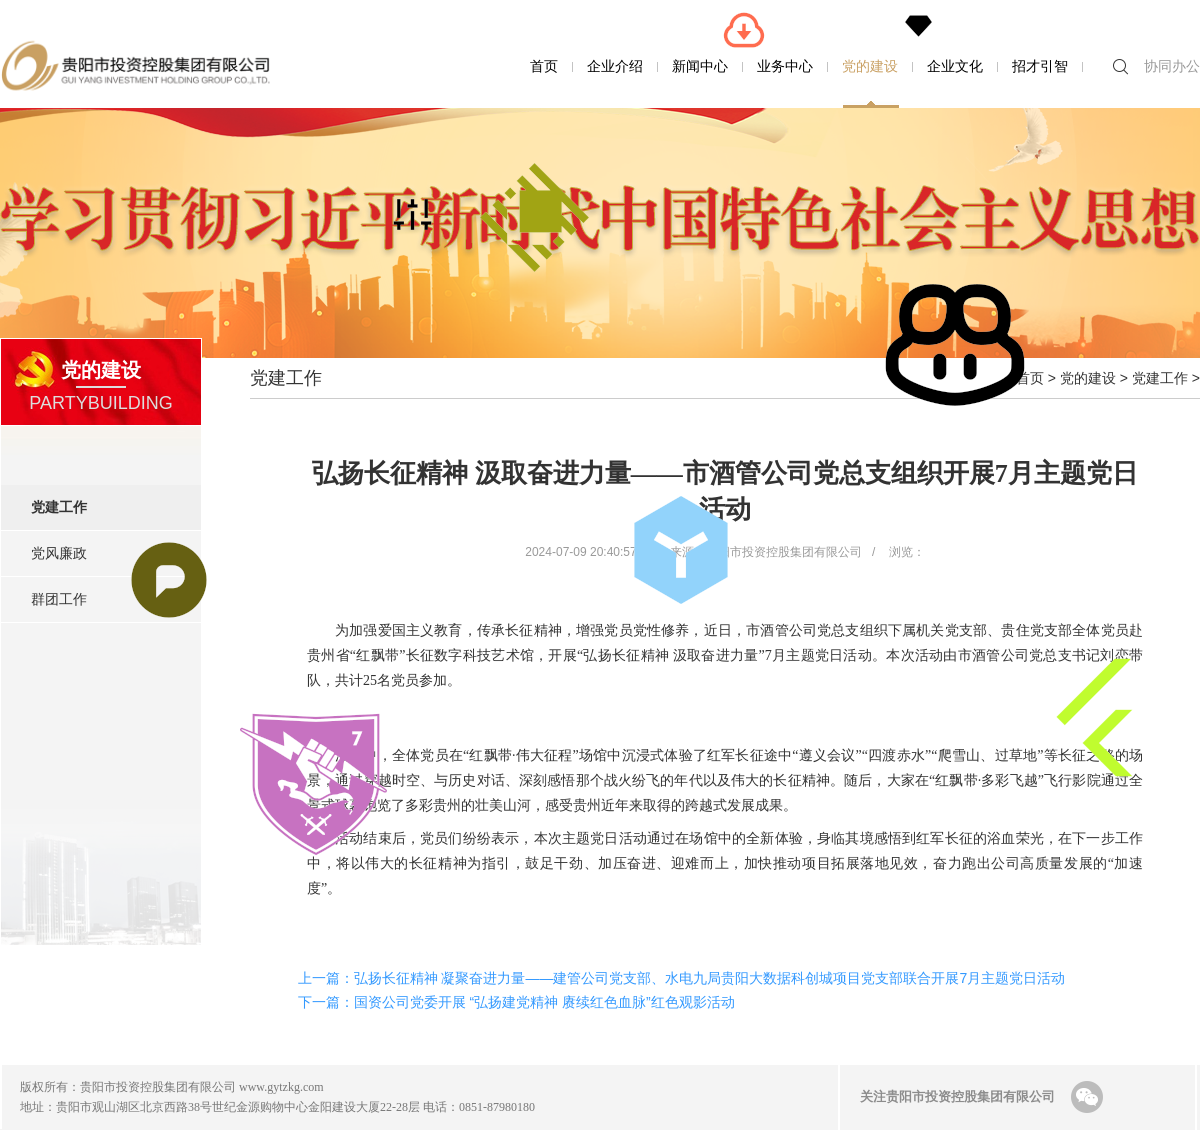 This screenshot has height=1130, width=1200. Describe the element at coordinates (412, 214) in the screenshot. I see `access audio or sound settings` at that location.